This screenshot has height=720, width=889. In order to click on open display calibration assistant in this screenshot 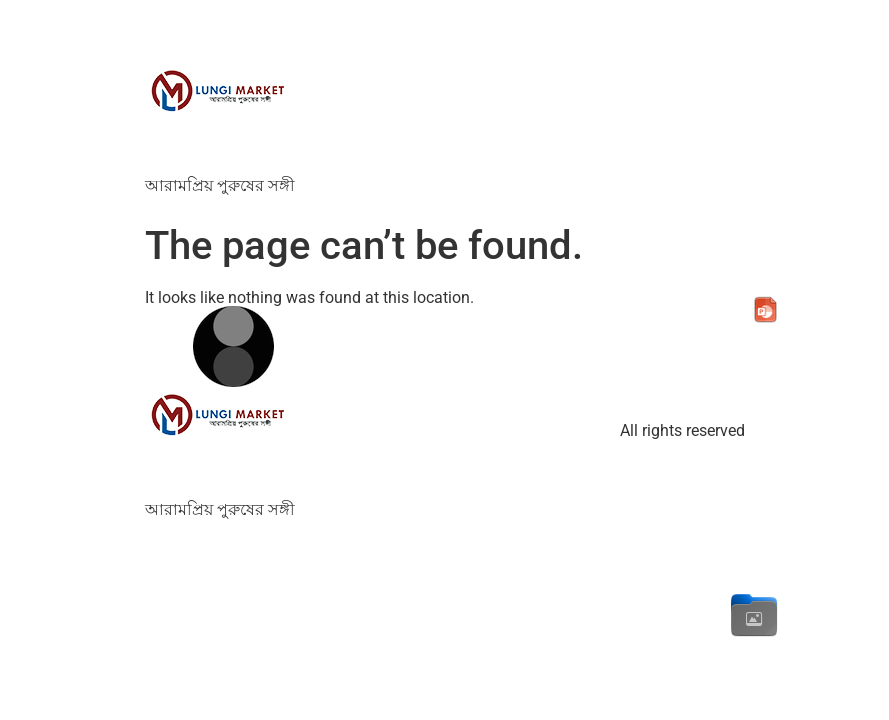, I will do `click(233, 346)`.